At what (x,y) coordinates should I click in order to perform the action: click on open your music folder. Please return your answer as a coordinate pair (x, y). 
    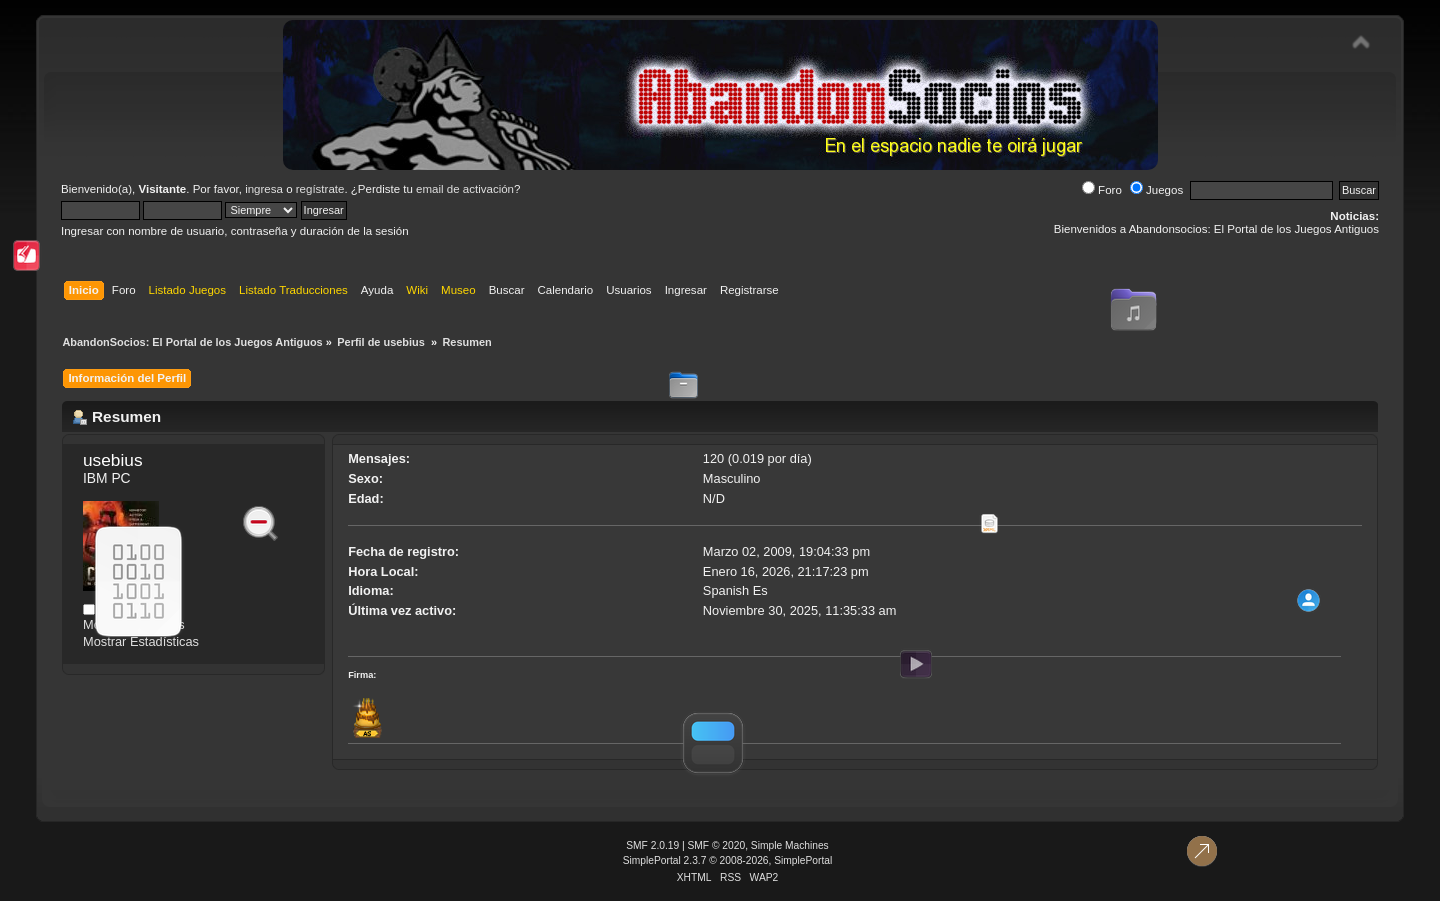
    Looking at the image, I should click on (1133, 309).